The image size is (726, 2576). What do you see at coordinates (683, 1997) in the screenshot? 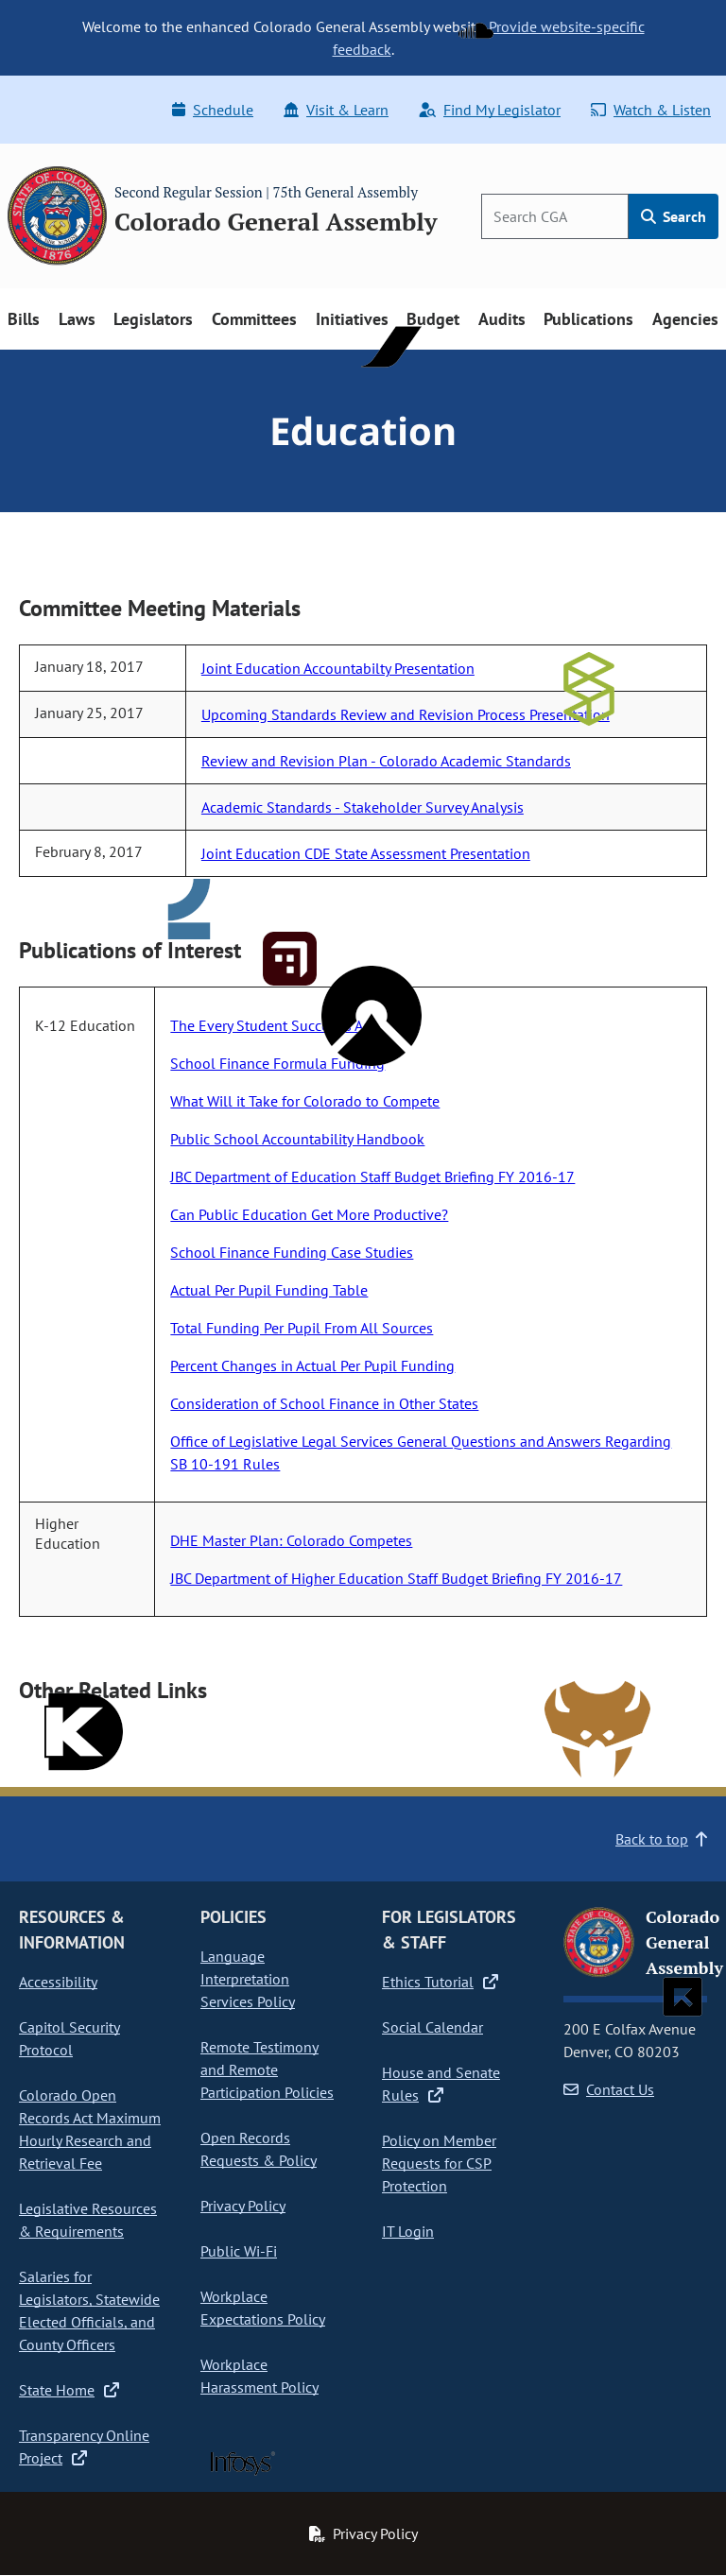
I see `navigate back to previous section` at bounding box center [683, 1997].